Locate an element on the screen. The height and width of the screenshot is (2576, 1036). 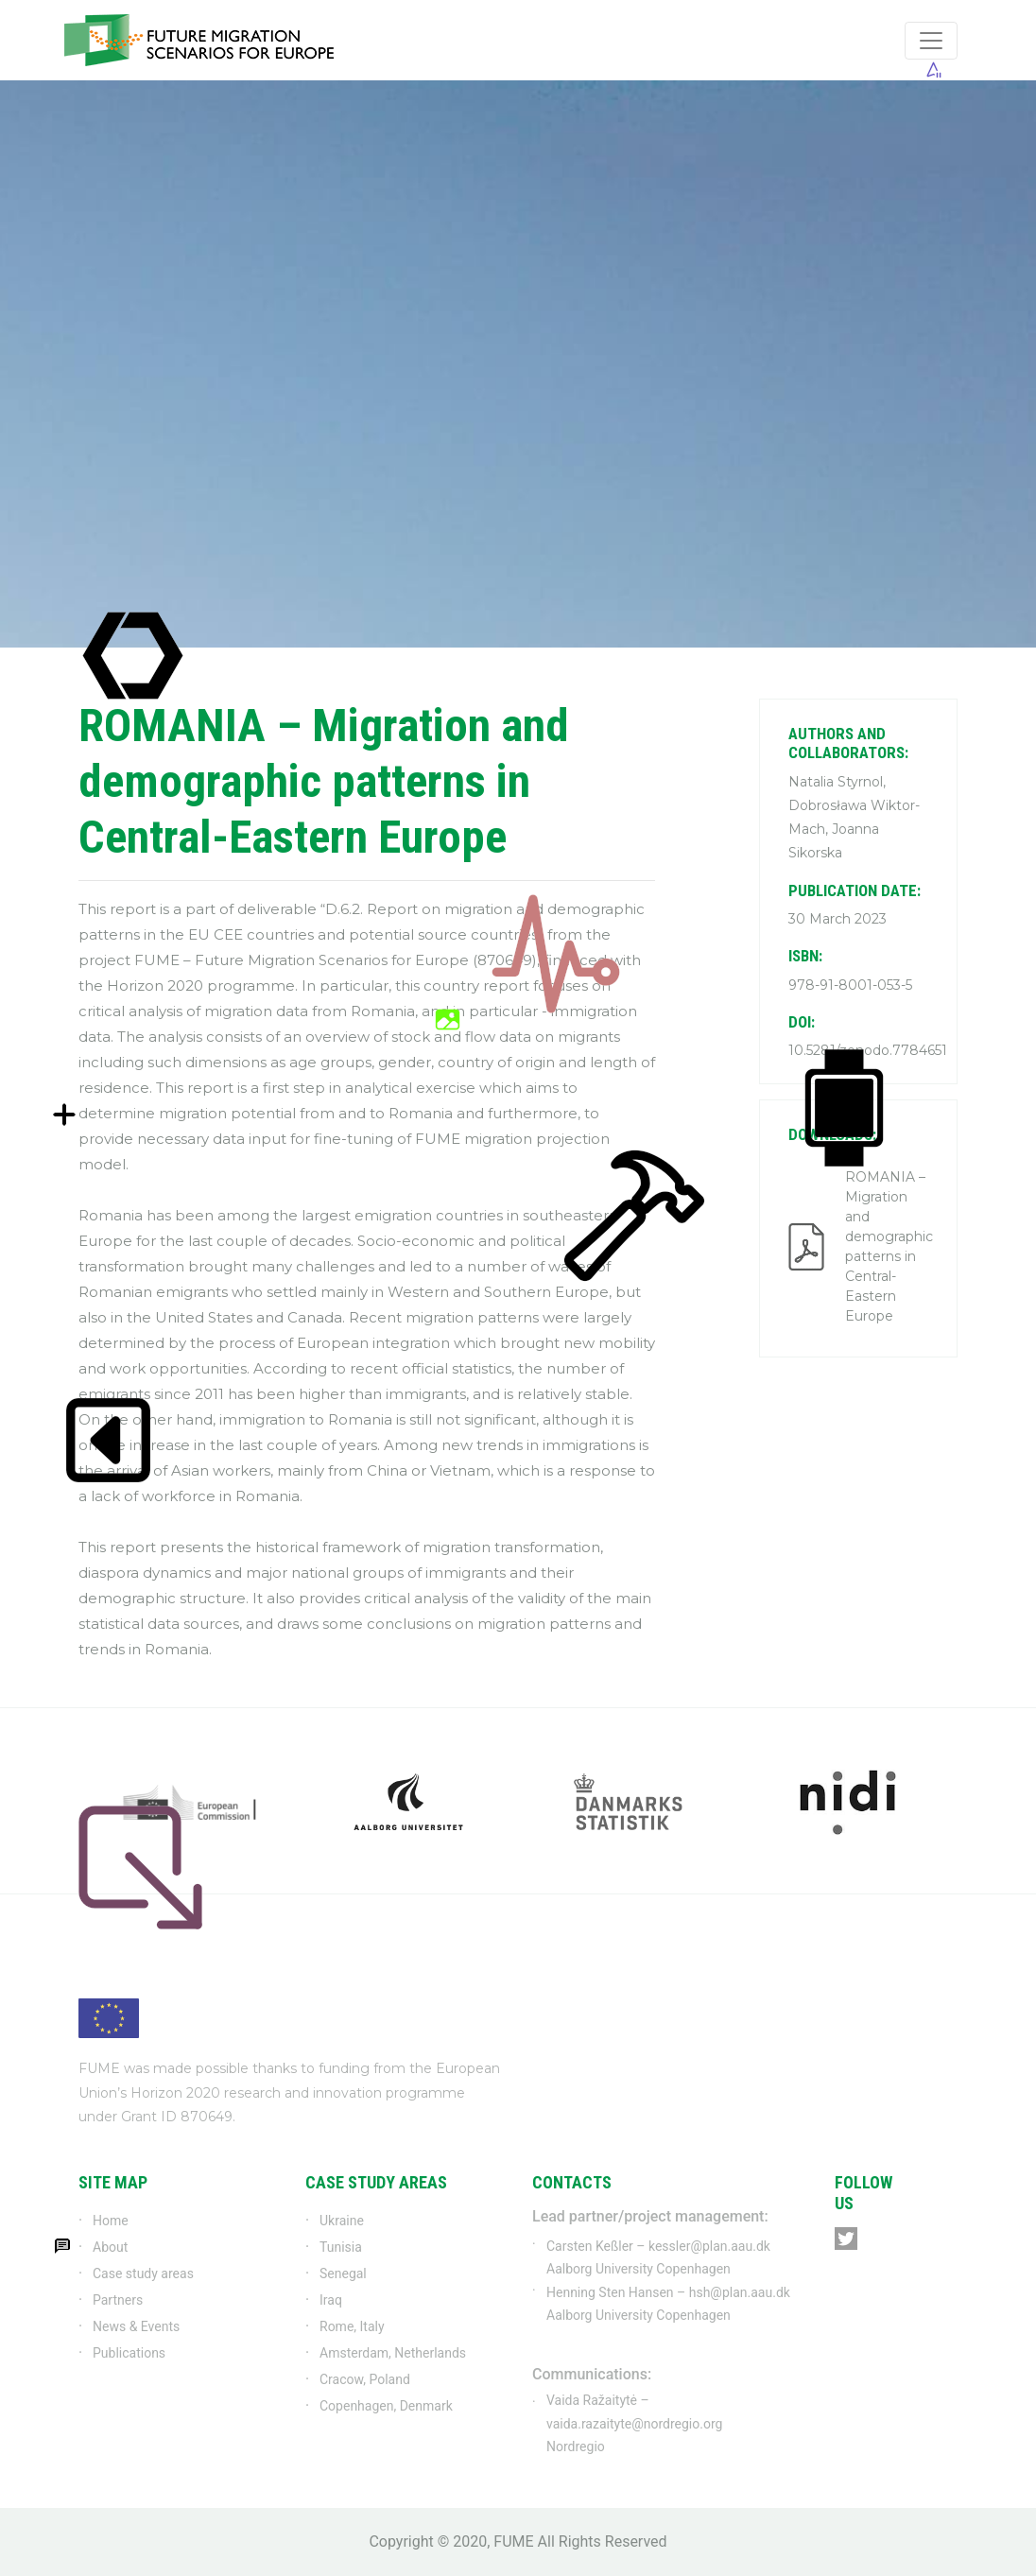
open chat or messaging is located at coordinates (62, 2246).